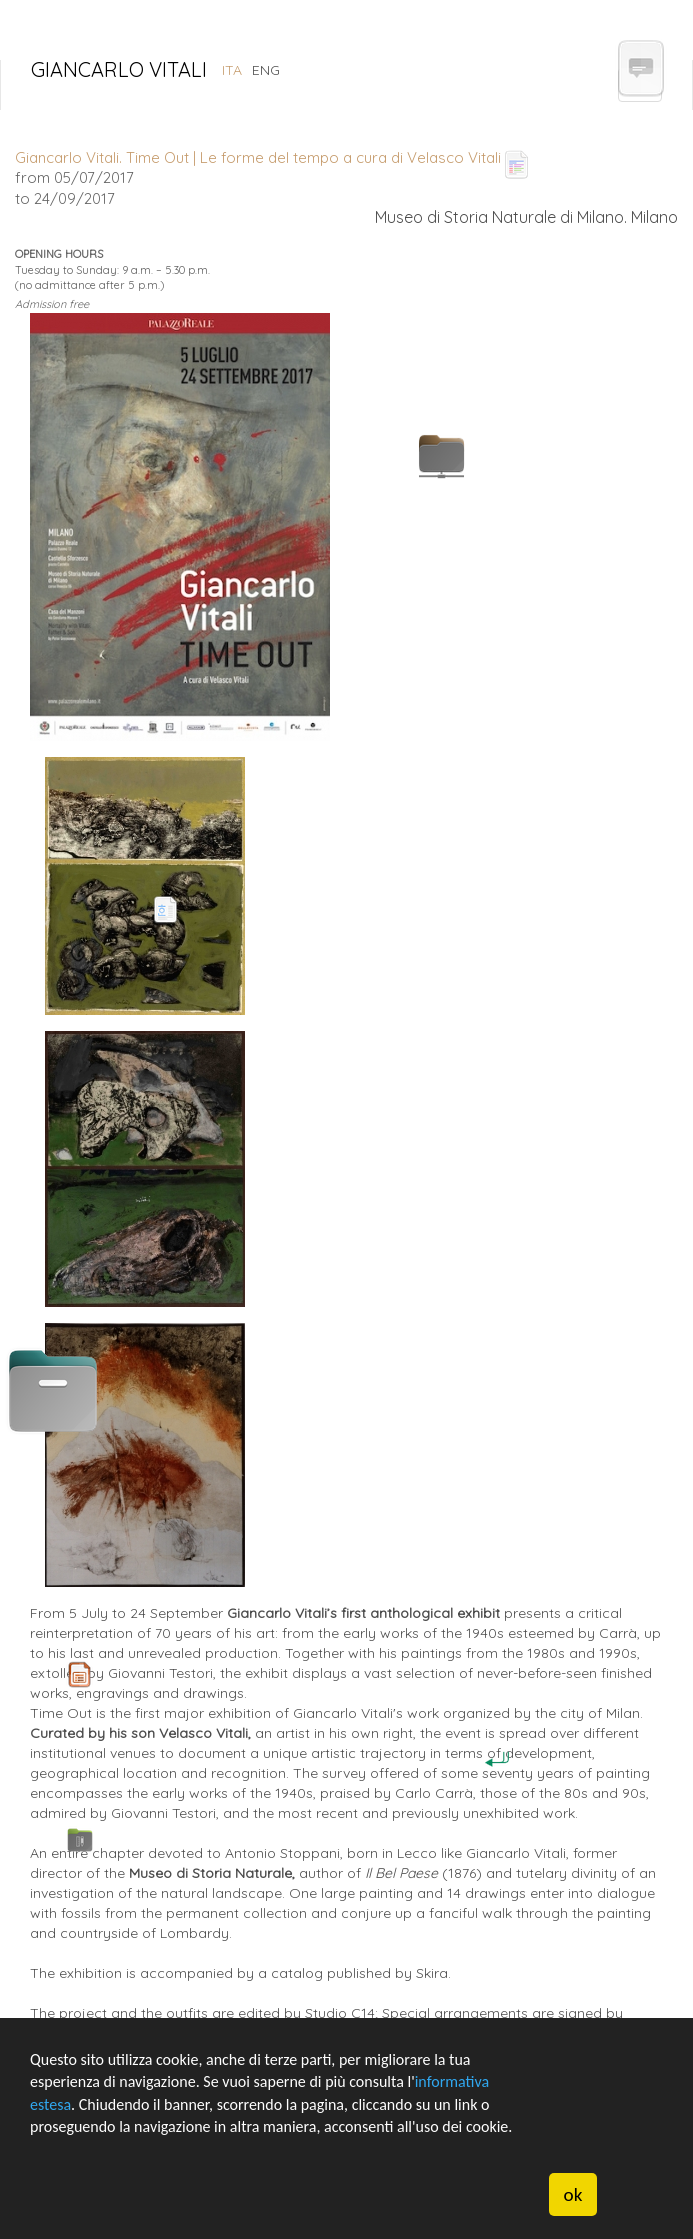 The height and width of the screenshot is (2239, 693). I want to click on access files stored on a remote server, so click(441, 455).